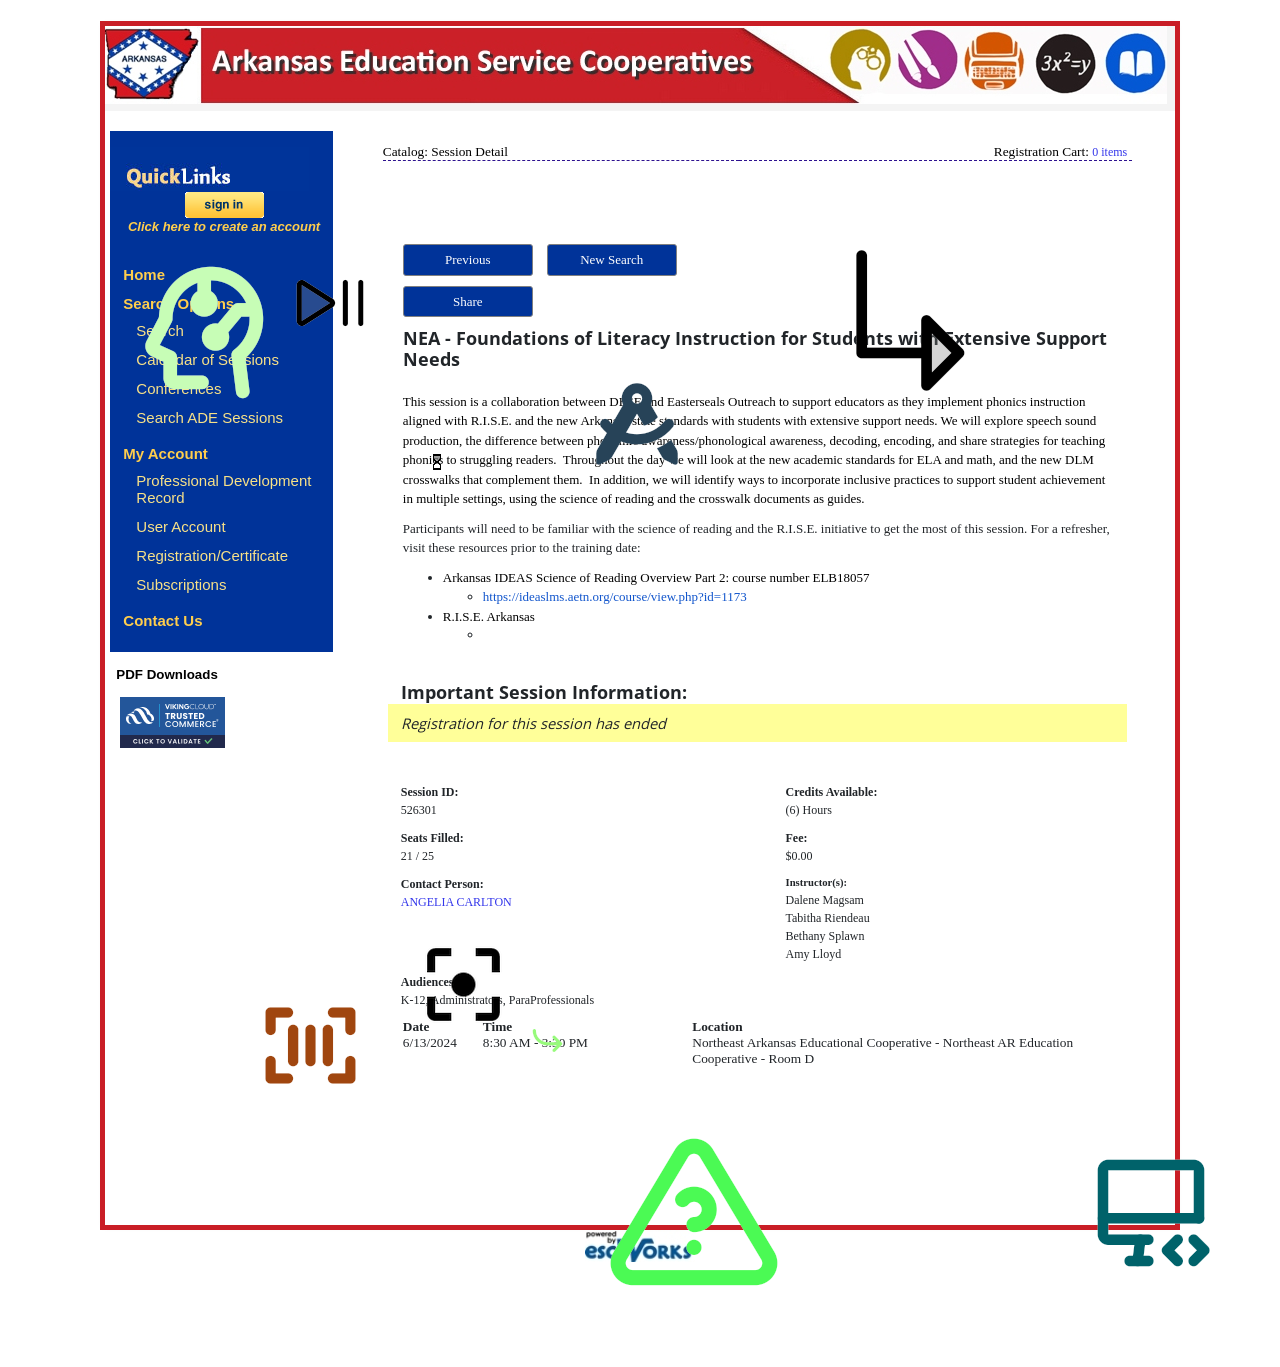 The height and width of the screenshot is (1367, 1280). What do you see at coordinates (899, 320) in the screenshot?
I see `redirect or forward content to another destination` at bounding box center [899, 320].